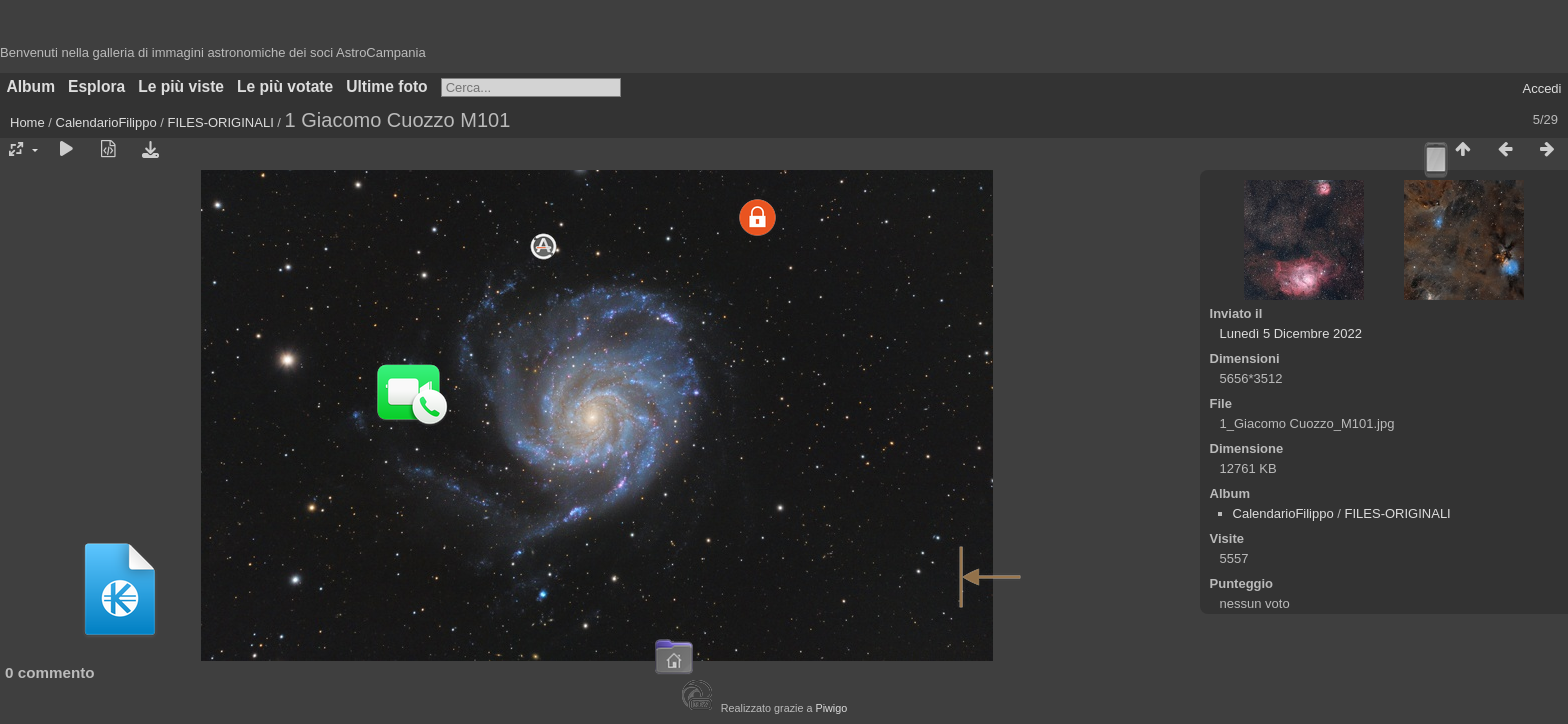  What do you see at coordinates (1436, 160) in the screenshot?
I see `access phone or dialer settings` at bounding box center [1436, 160].